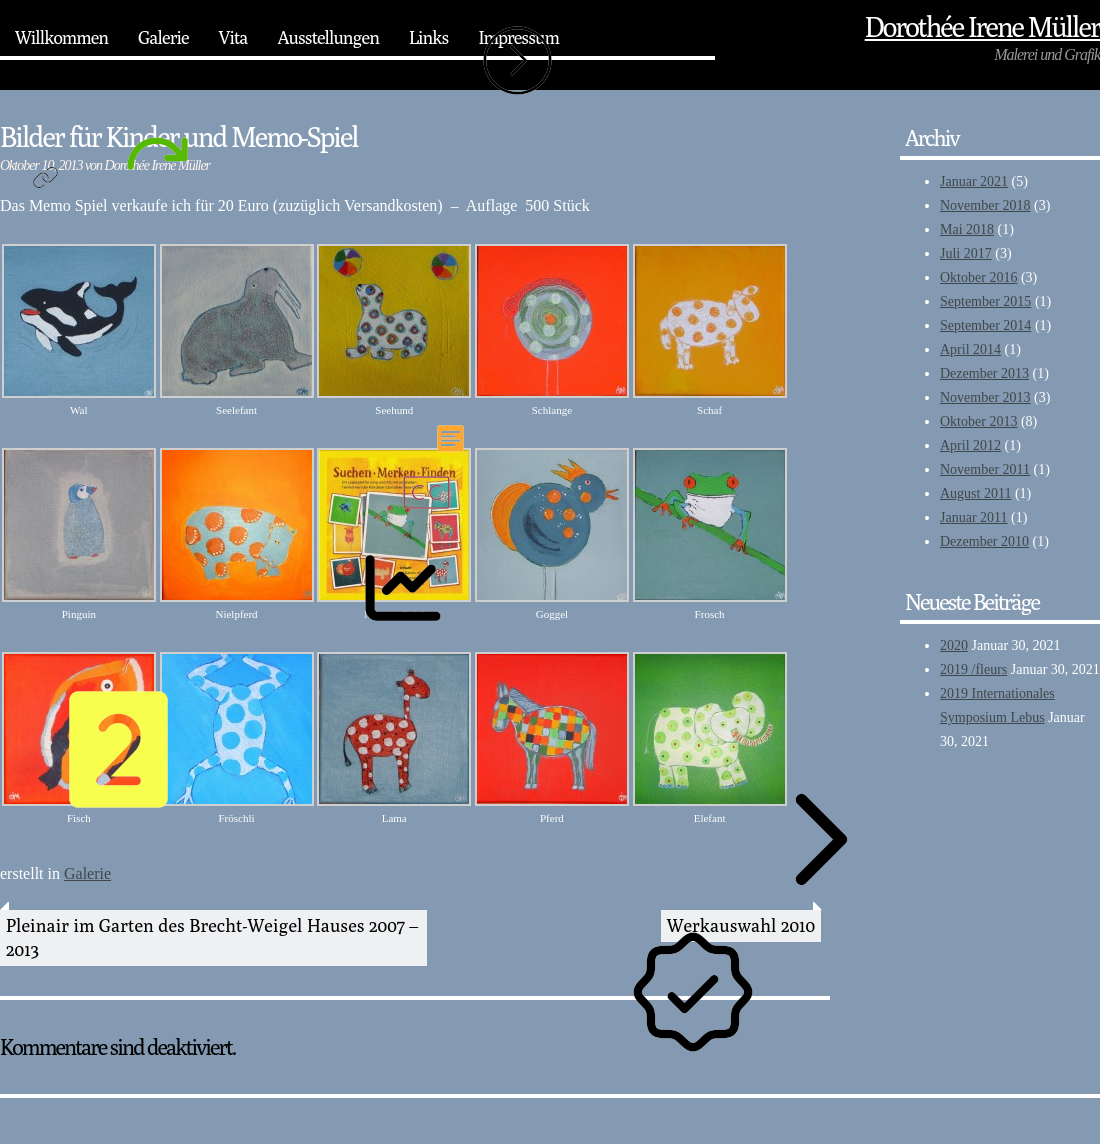 The image size is (1100, 1144). What do you see at coordinates (693, 992) in the screenshot?
I see `verified or authenticated status` at bounding box center [693, 992].